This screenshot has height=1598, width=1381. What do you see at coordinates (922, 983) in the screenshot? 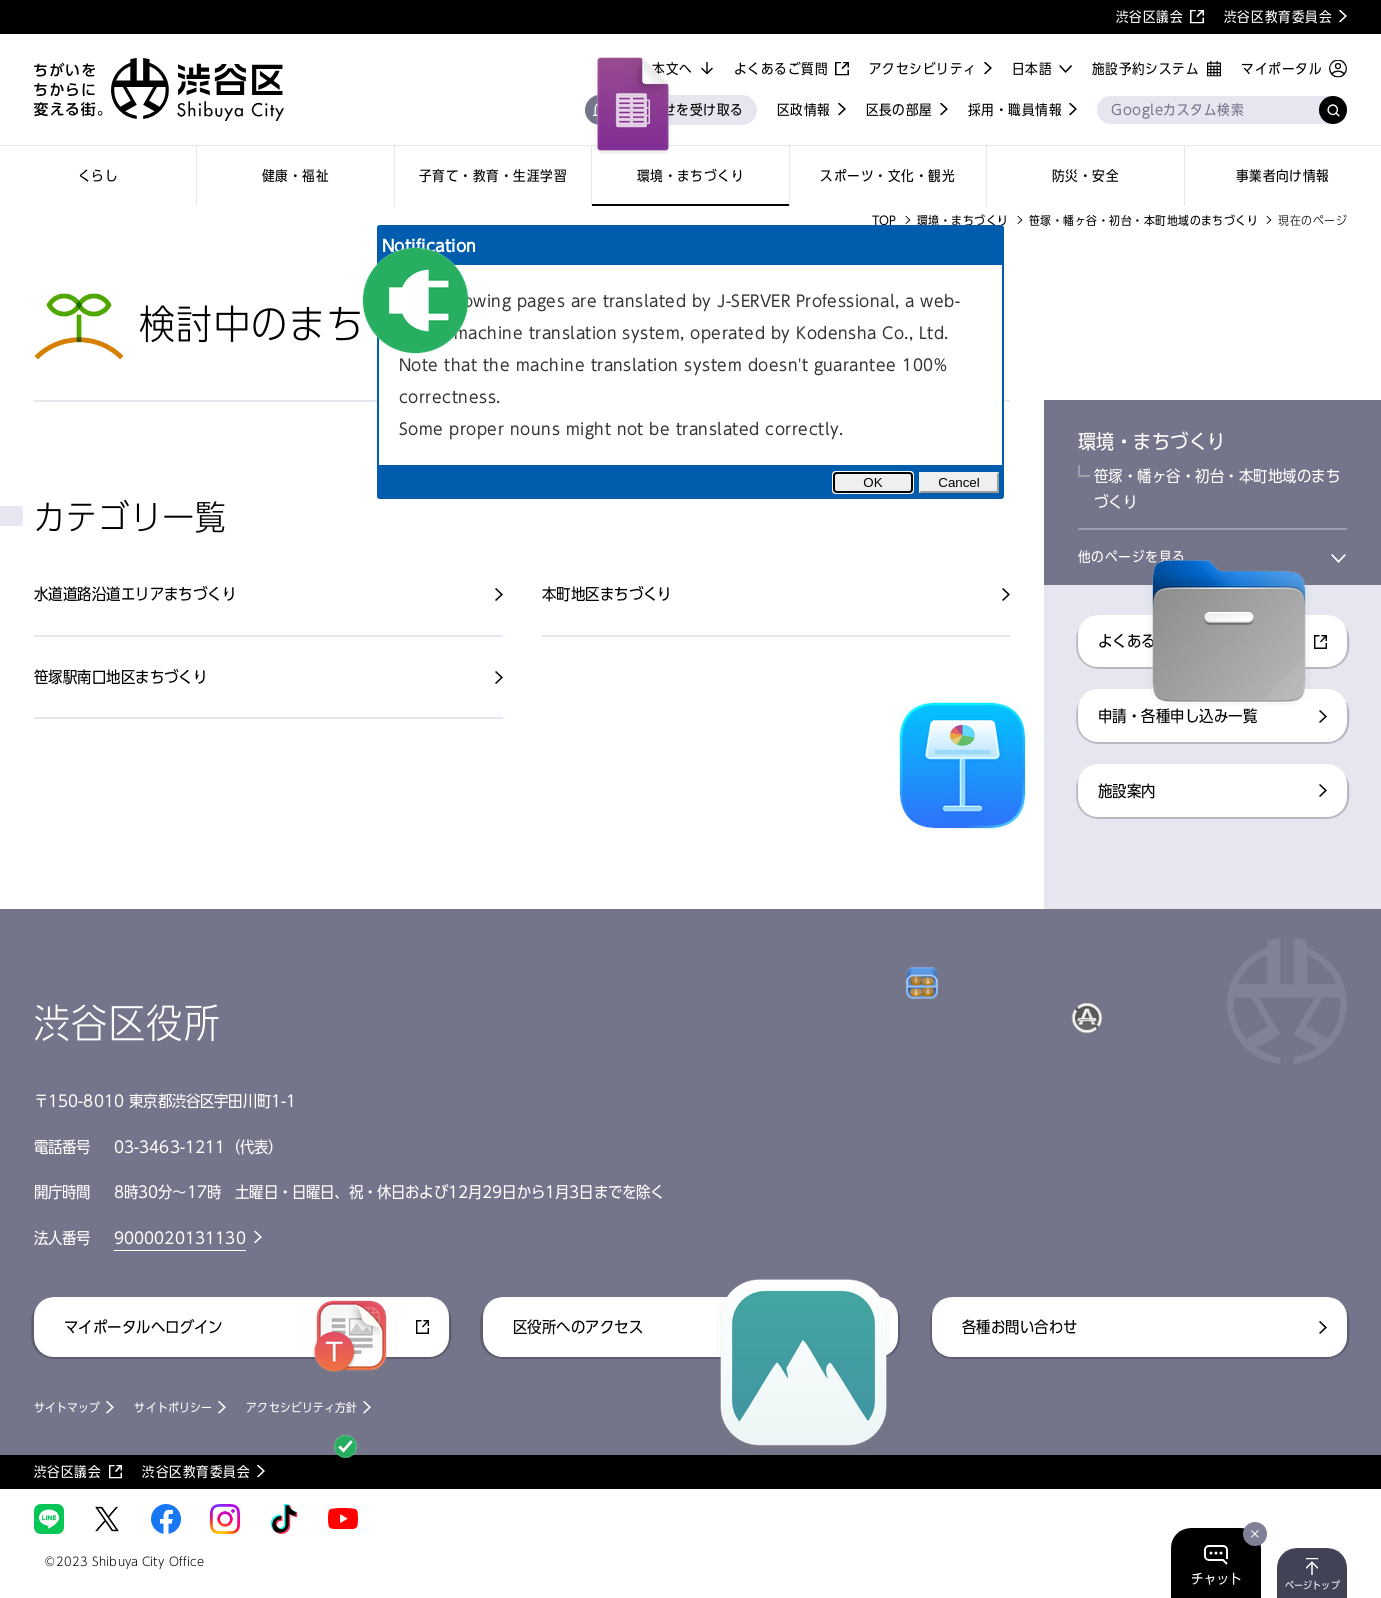
I see `open warehouse flatpak manager` at bounding box center [922, 983].